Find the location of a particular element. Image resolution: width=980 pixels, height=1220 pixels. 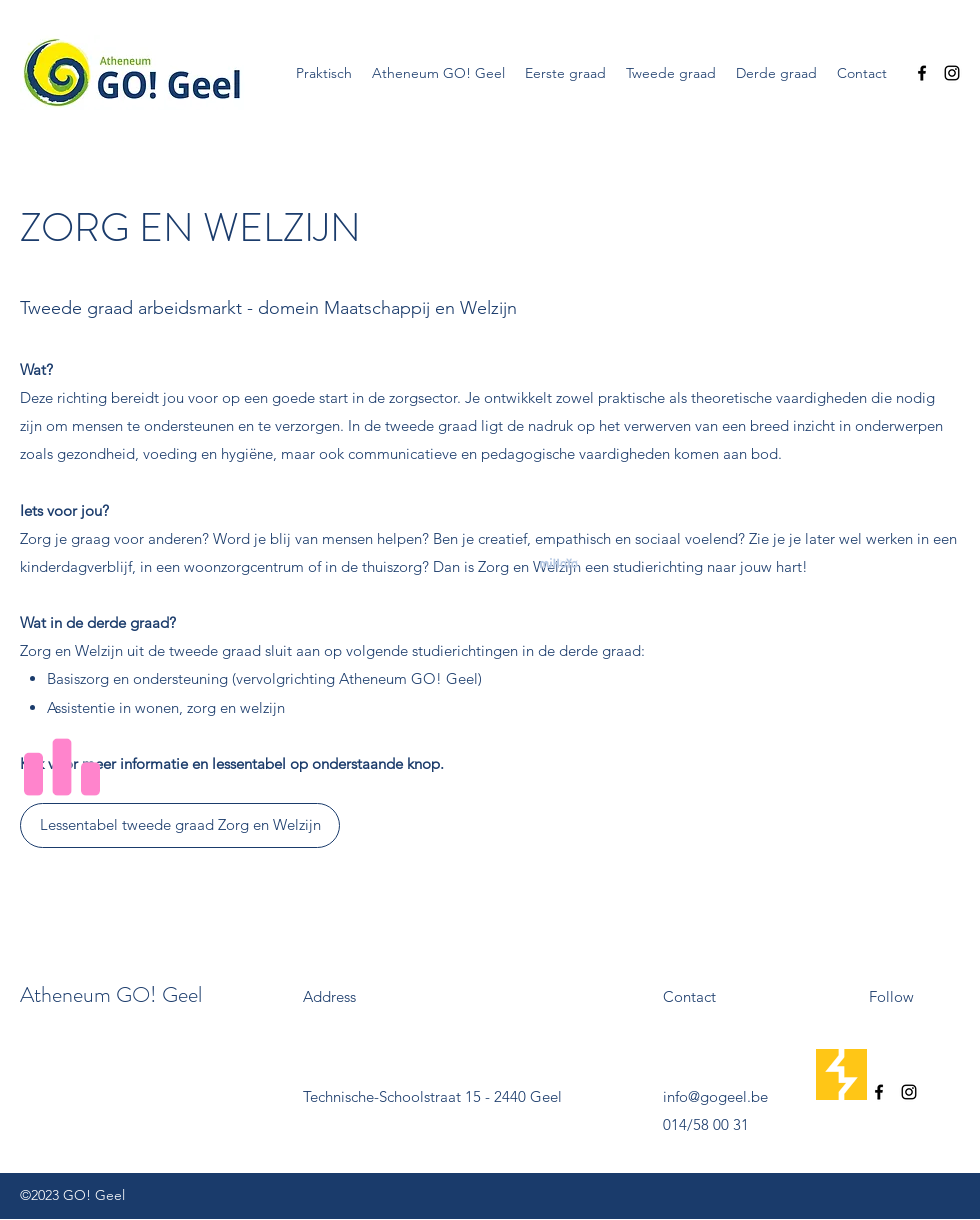

visit portswigger website or resources is located at coordinates (841, 1074).